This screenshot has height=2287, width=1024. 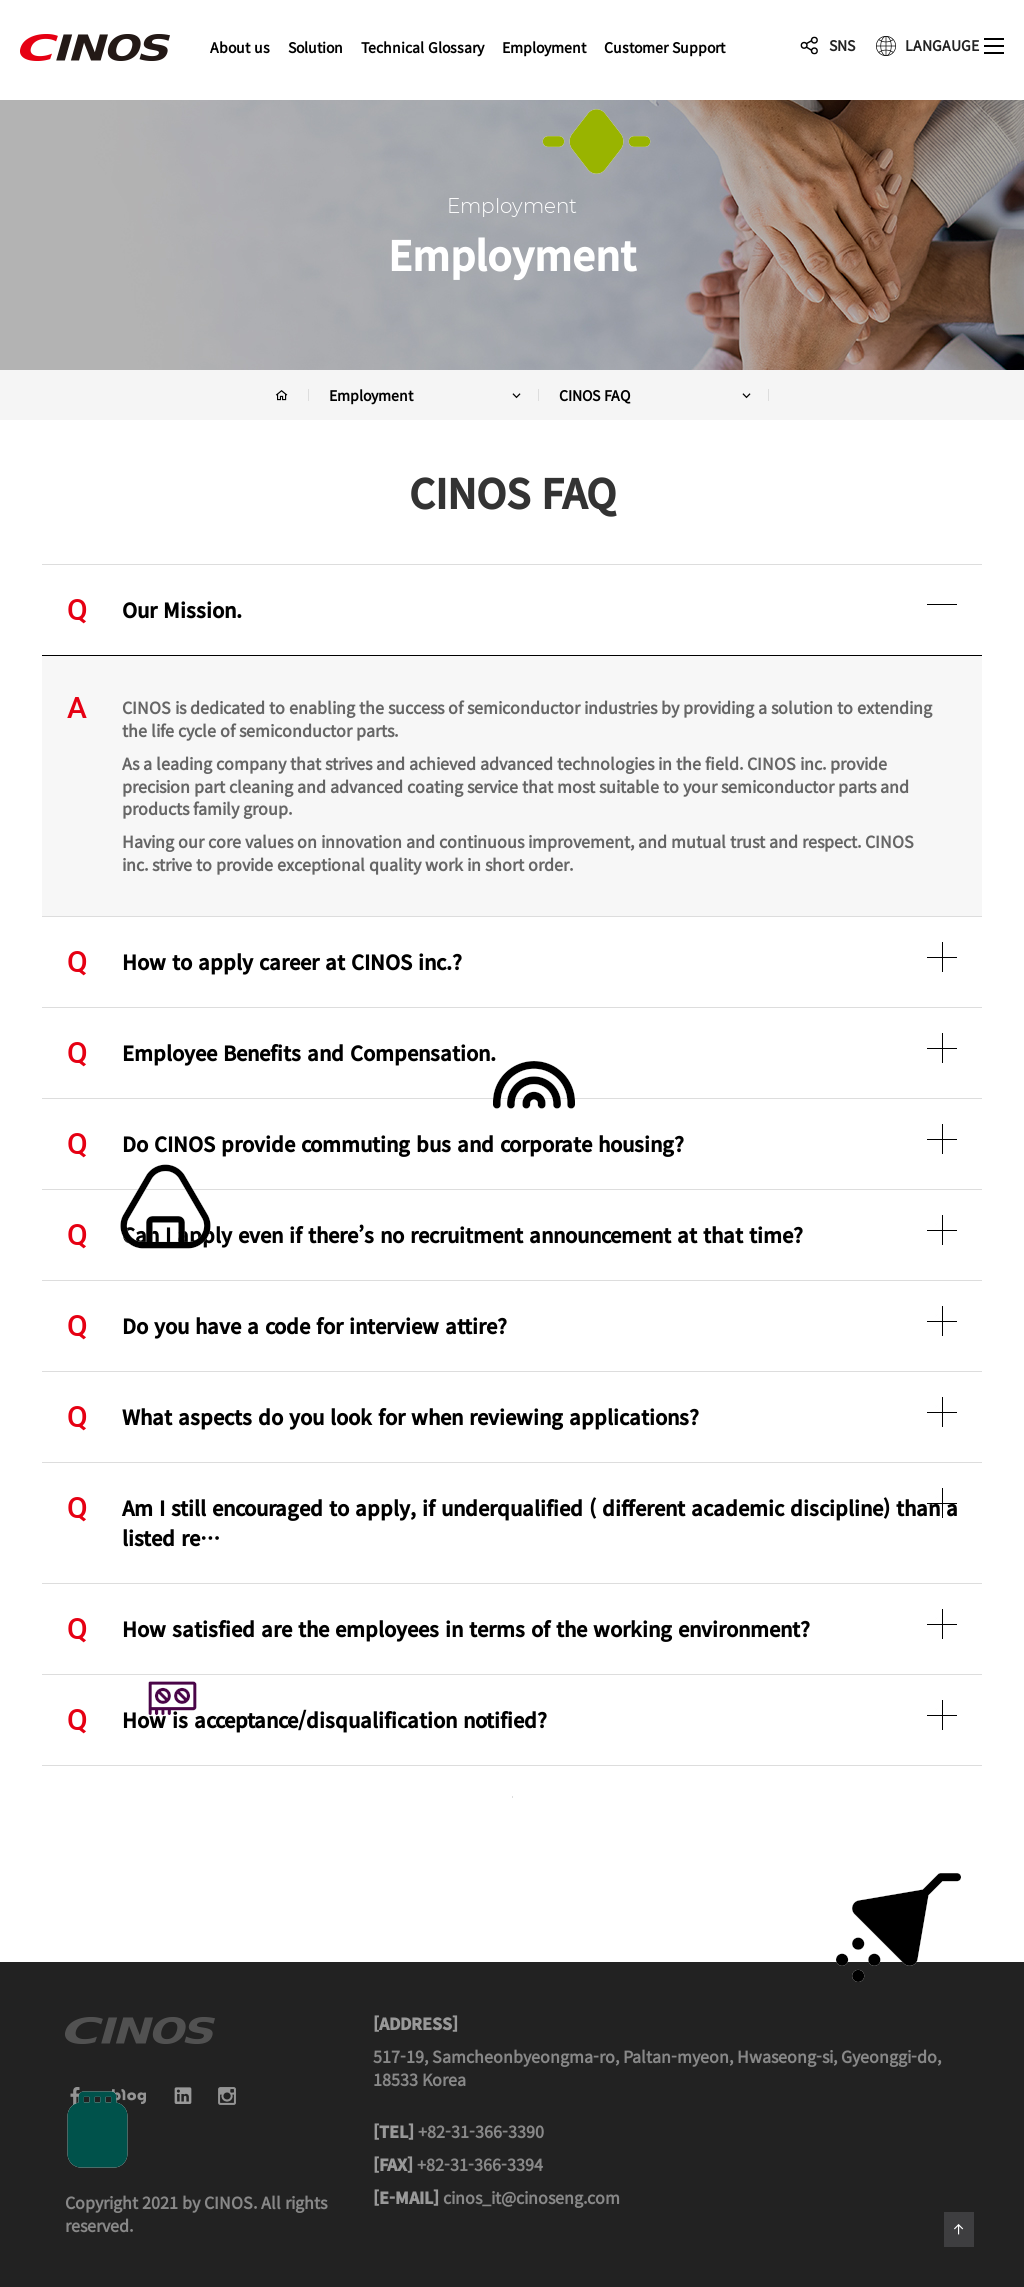 I want to click on browse Japanese food options, so click(x=165, y=1206).